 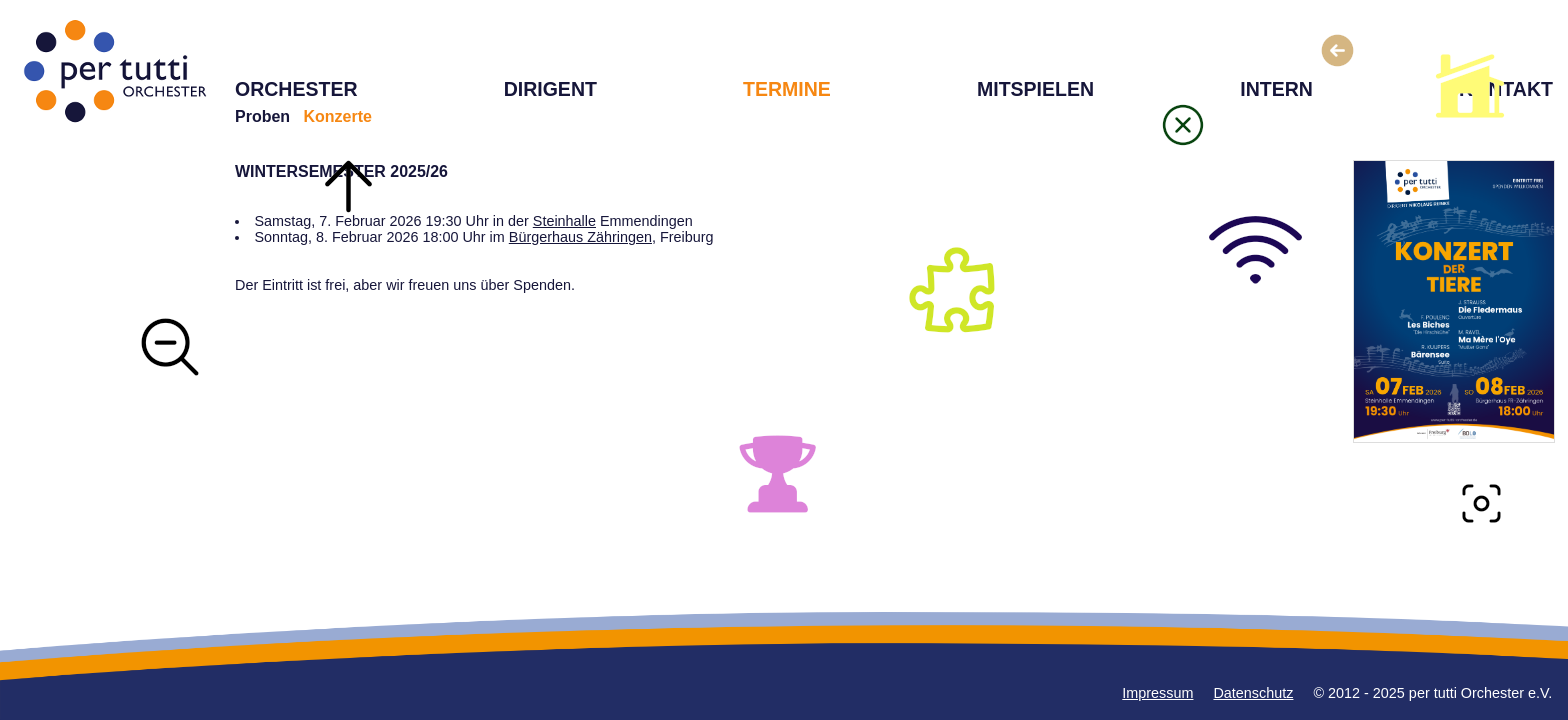 I want to click on activate camera focus or autofocus, so click(x=1481, y=503).